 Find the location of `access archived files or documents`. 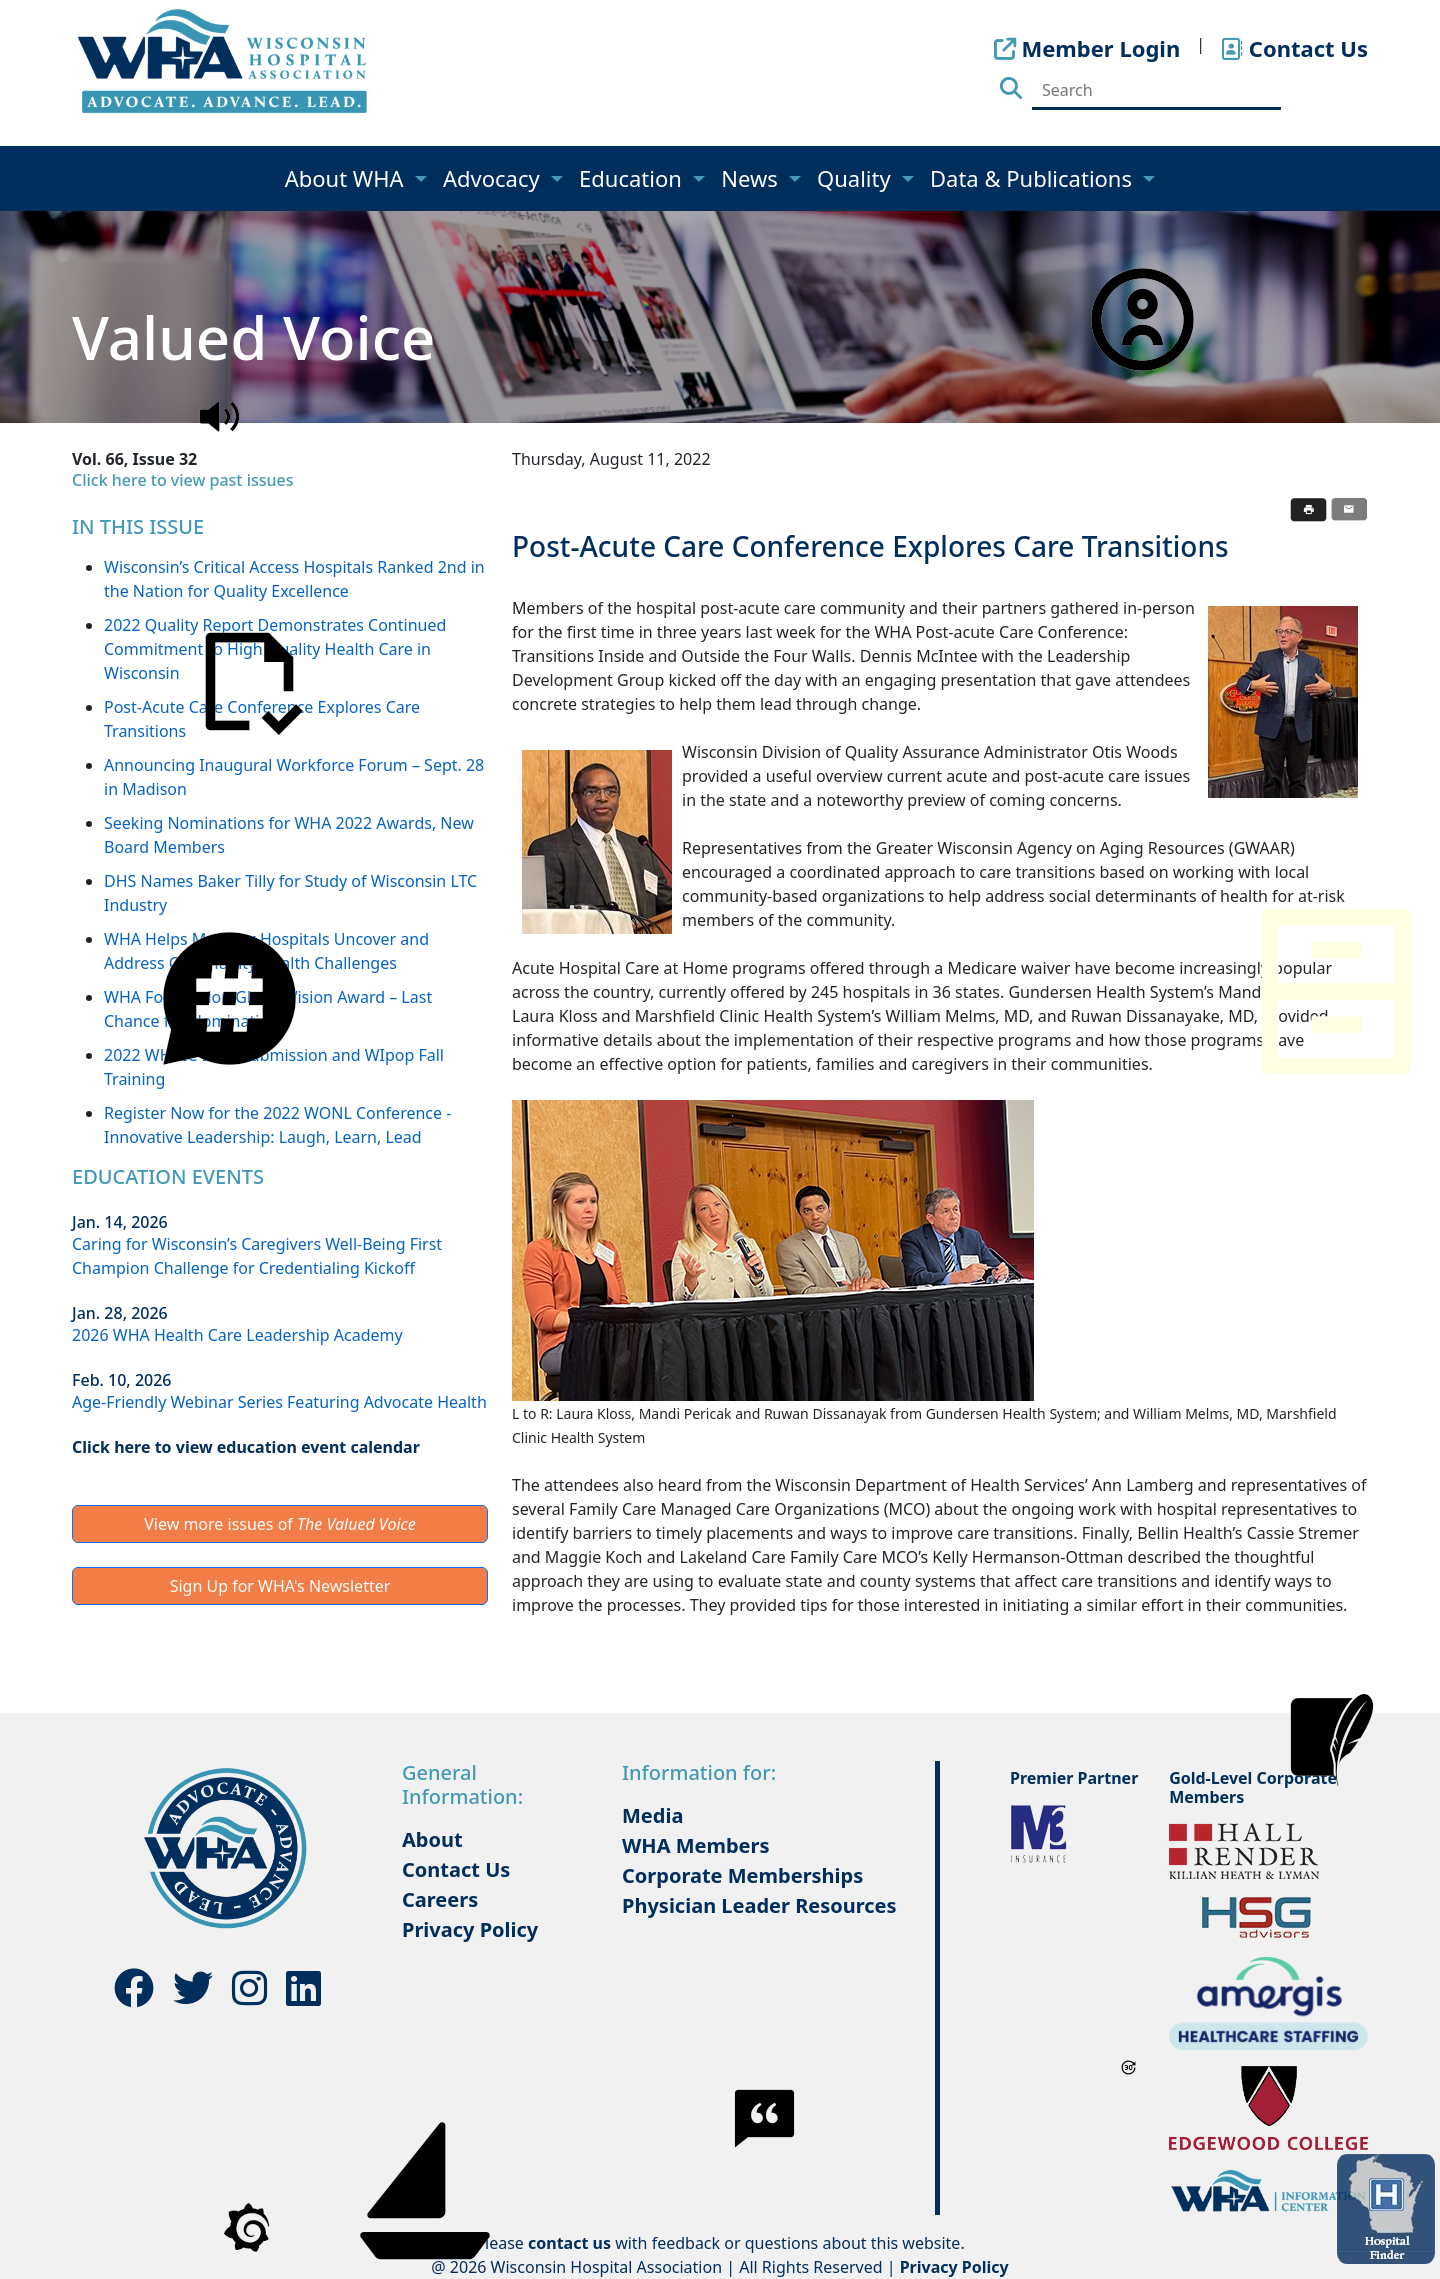

access archived files or documents is located at coordinates (1336, 991).